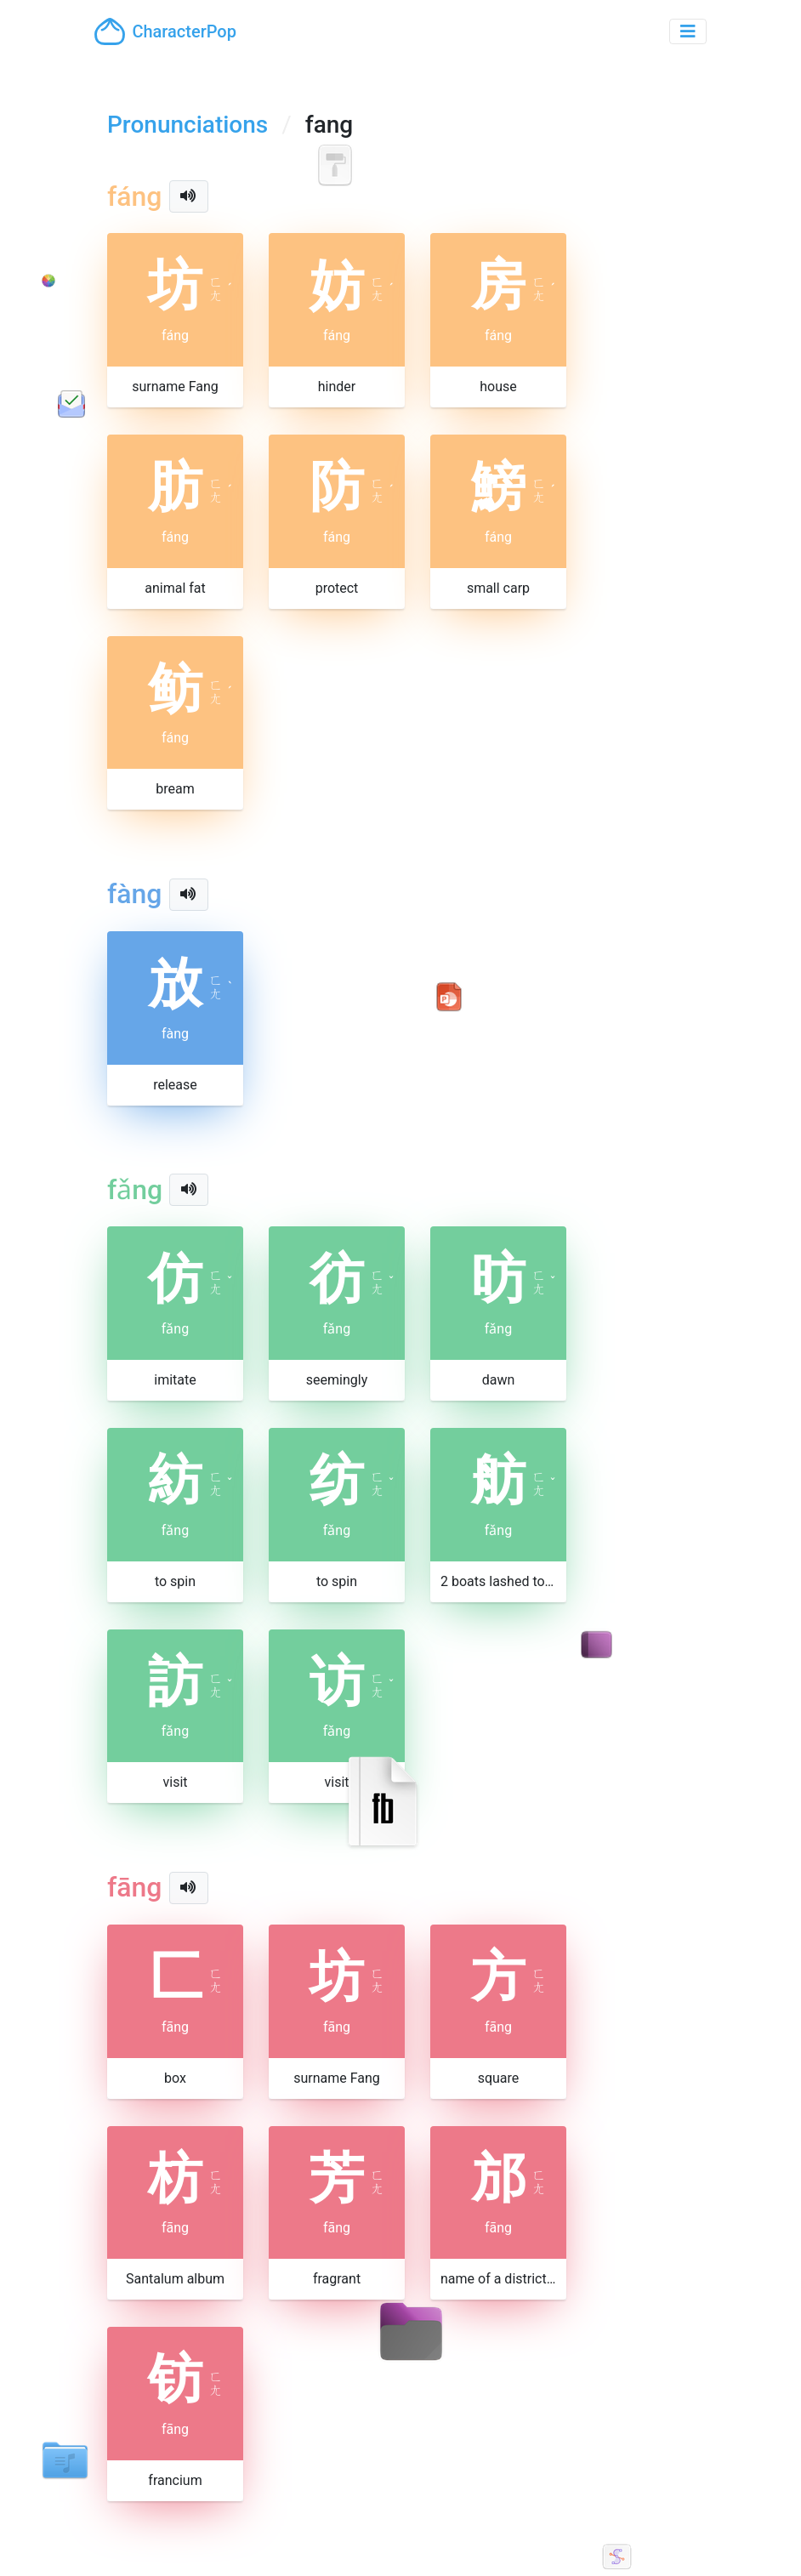 This screenshot has height=2576, width=801. I want to click on open color settings panel, so click(48, 281).